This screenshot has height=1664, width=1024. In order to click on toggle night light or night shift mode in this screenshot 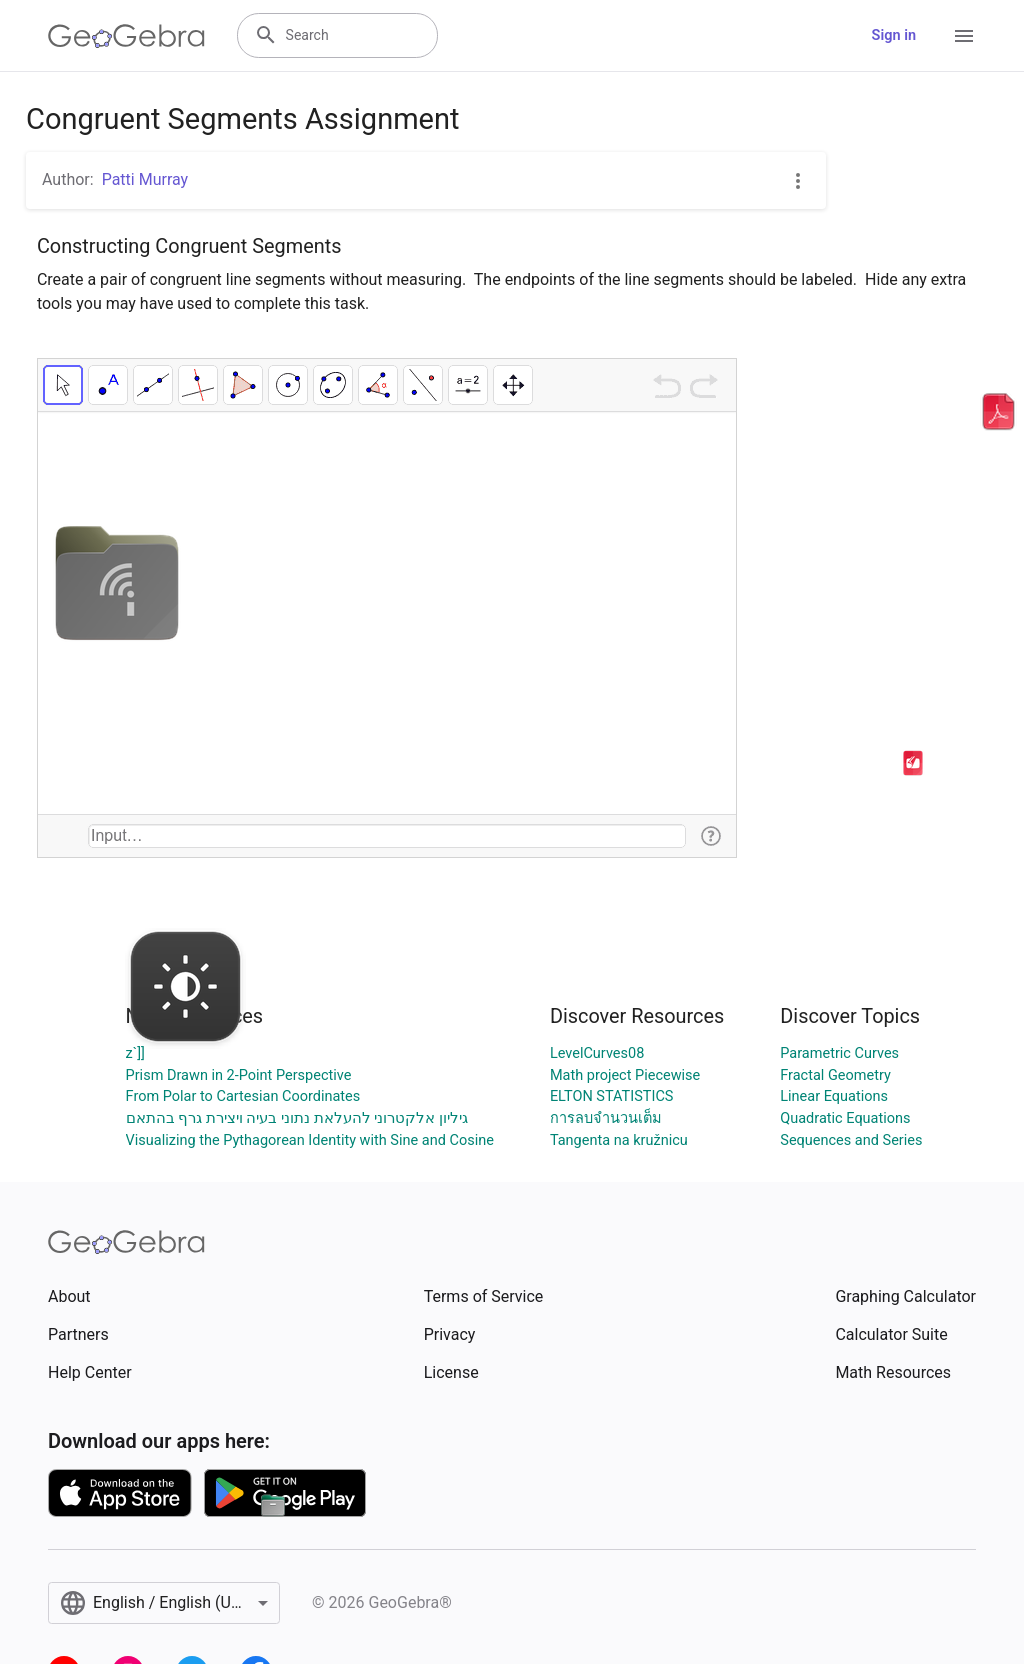, I will do `click(185, 988)`.